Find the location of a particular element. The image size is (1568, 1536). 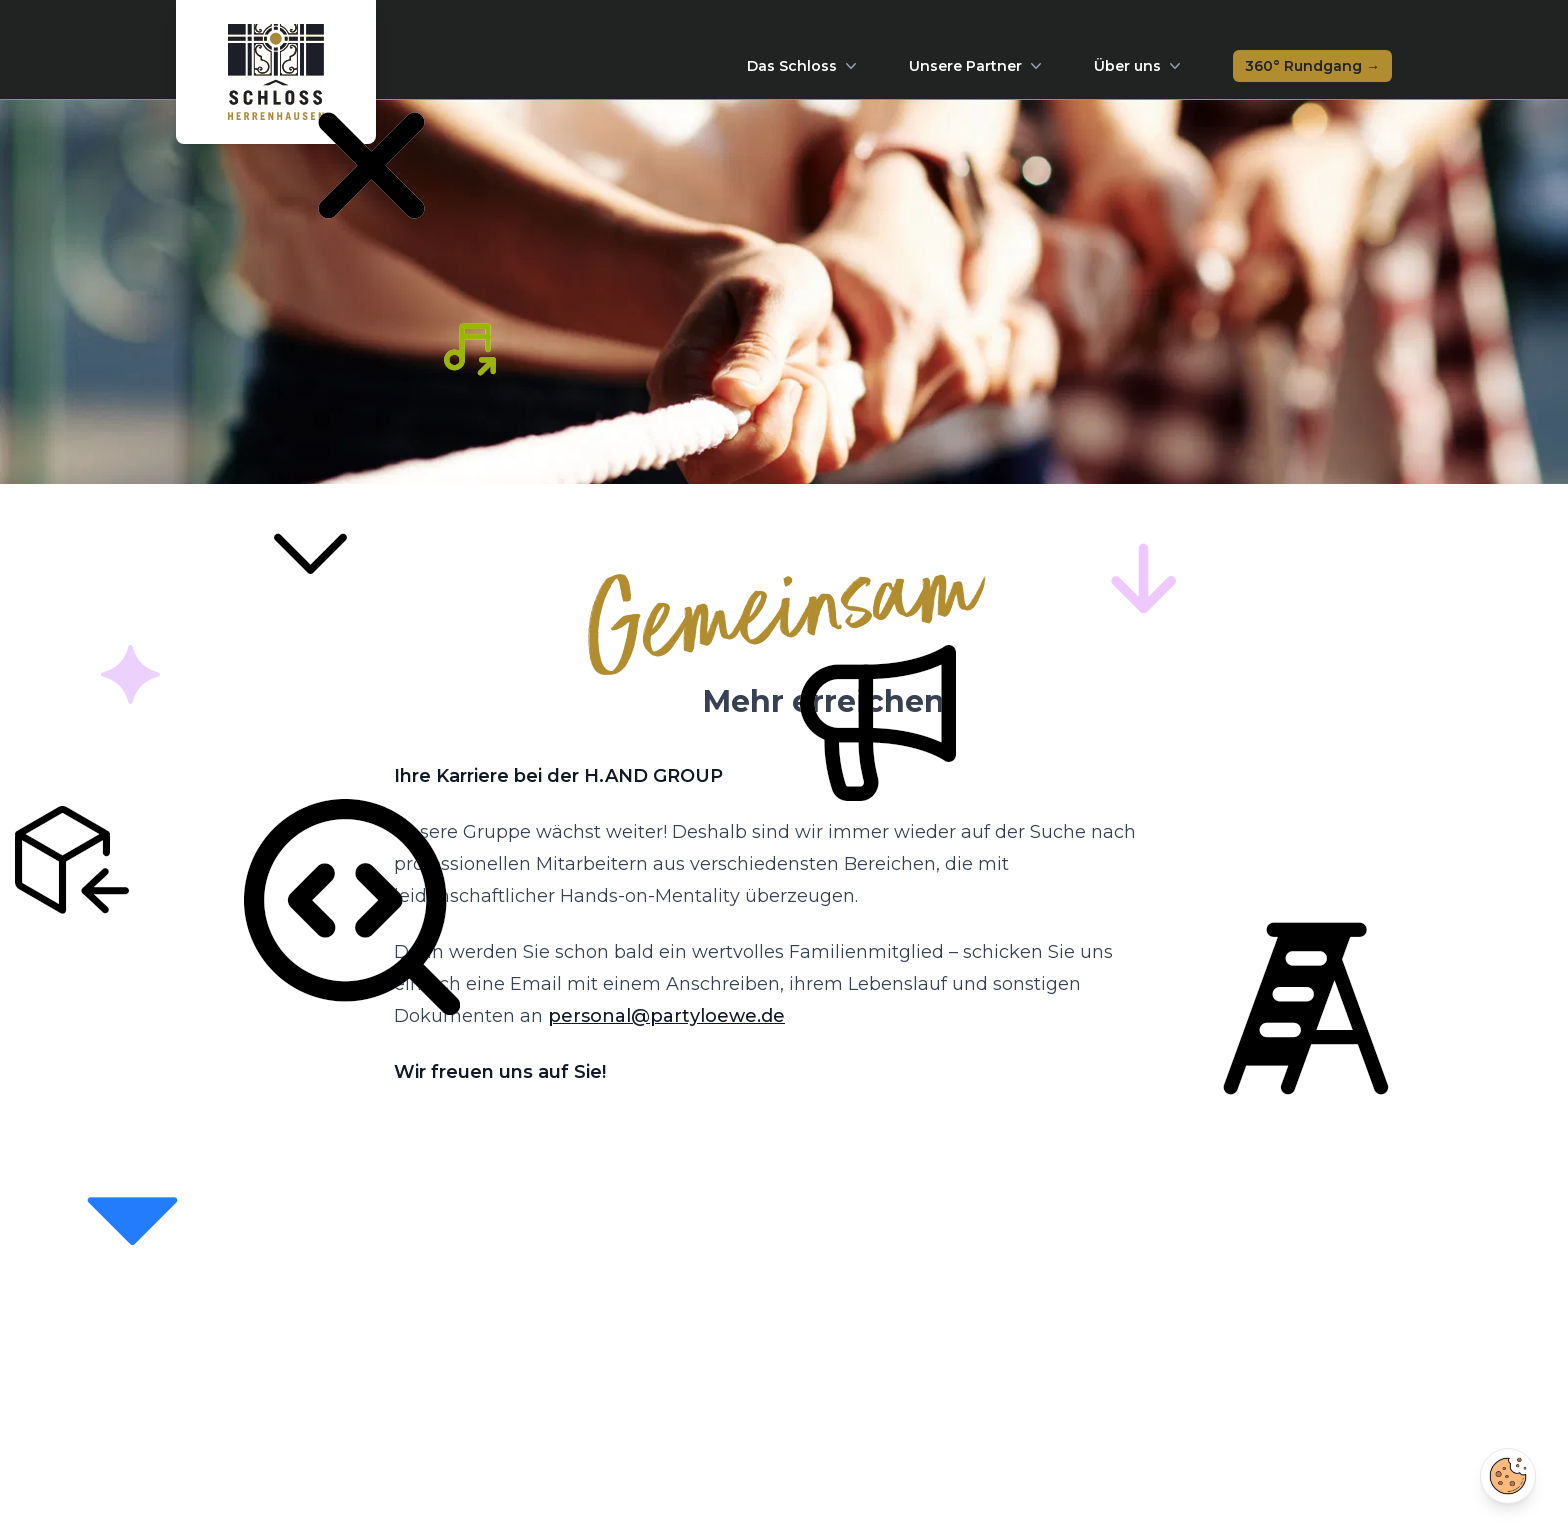

expand a dropdown menu is located at coordinates (132, 1209).